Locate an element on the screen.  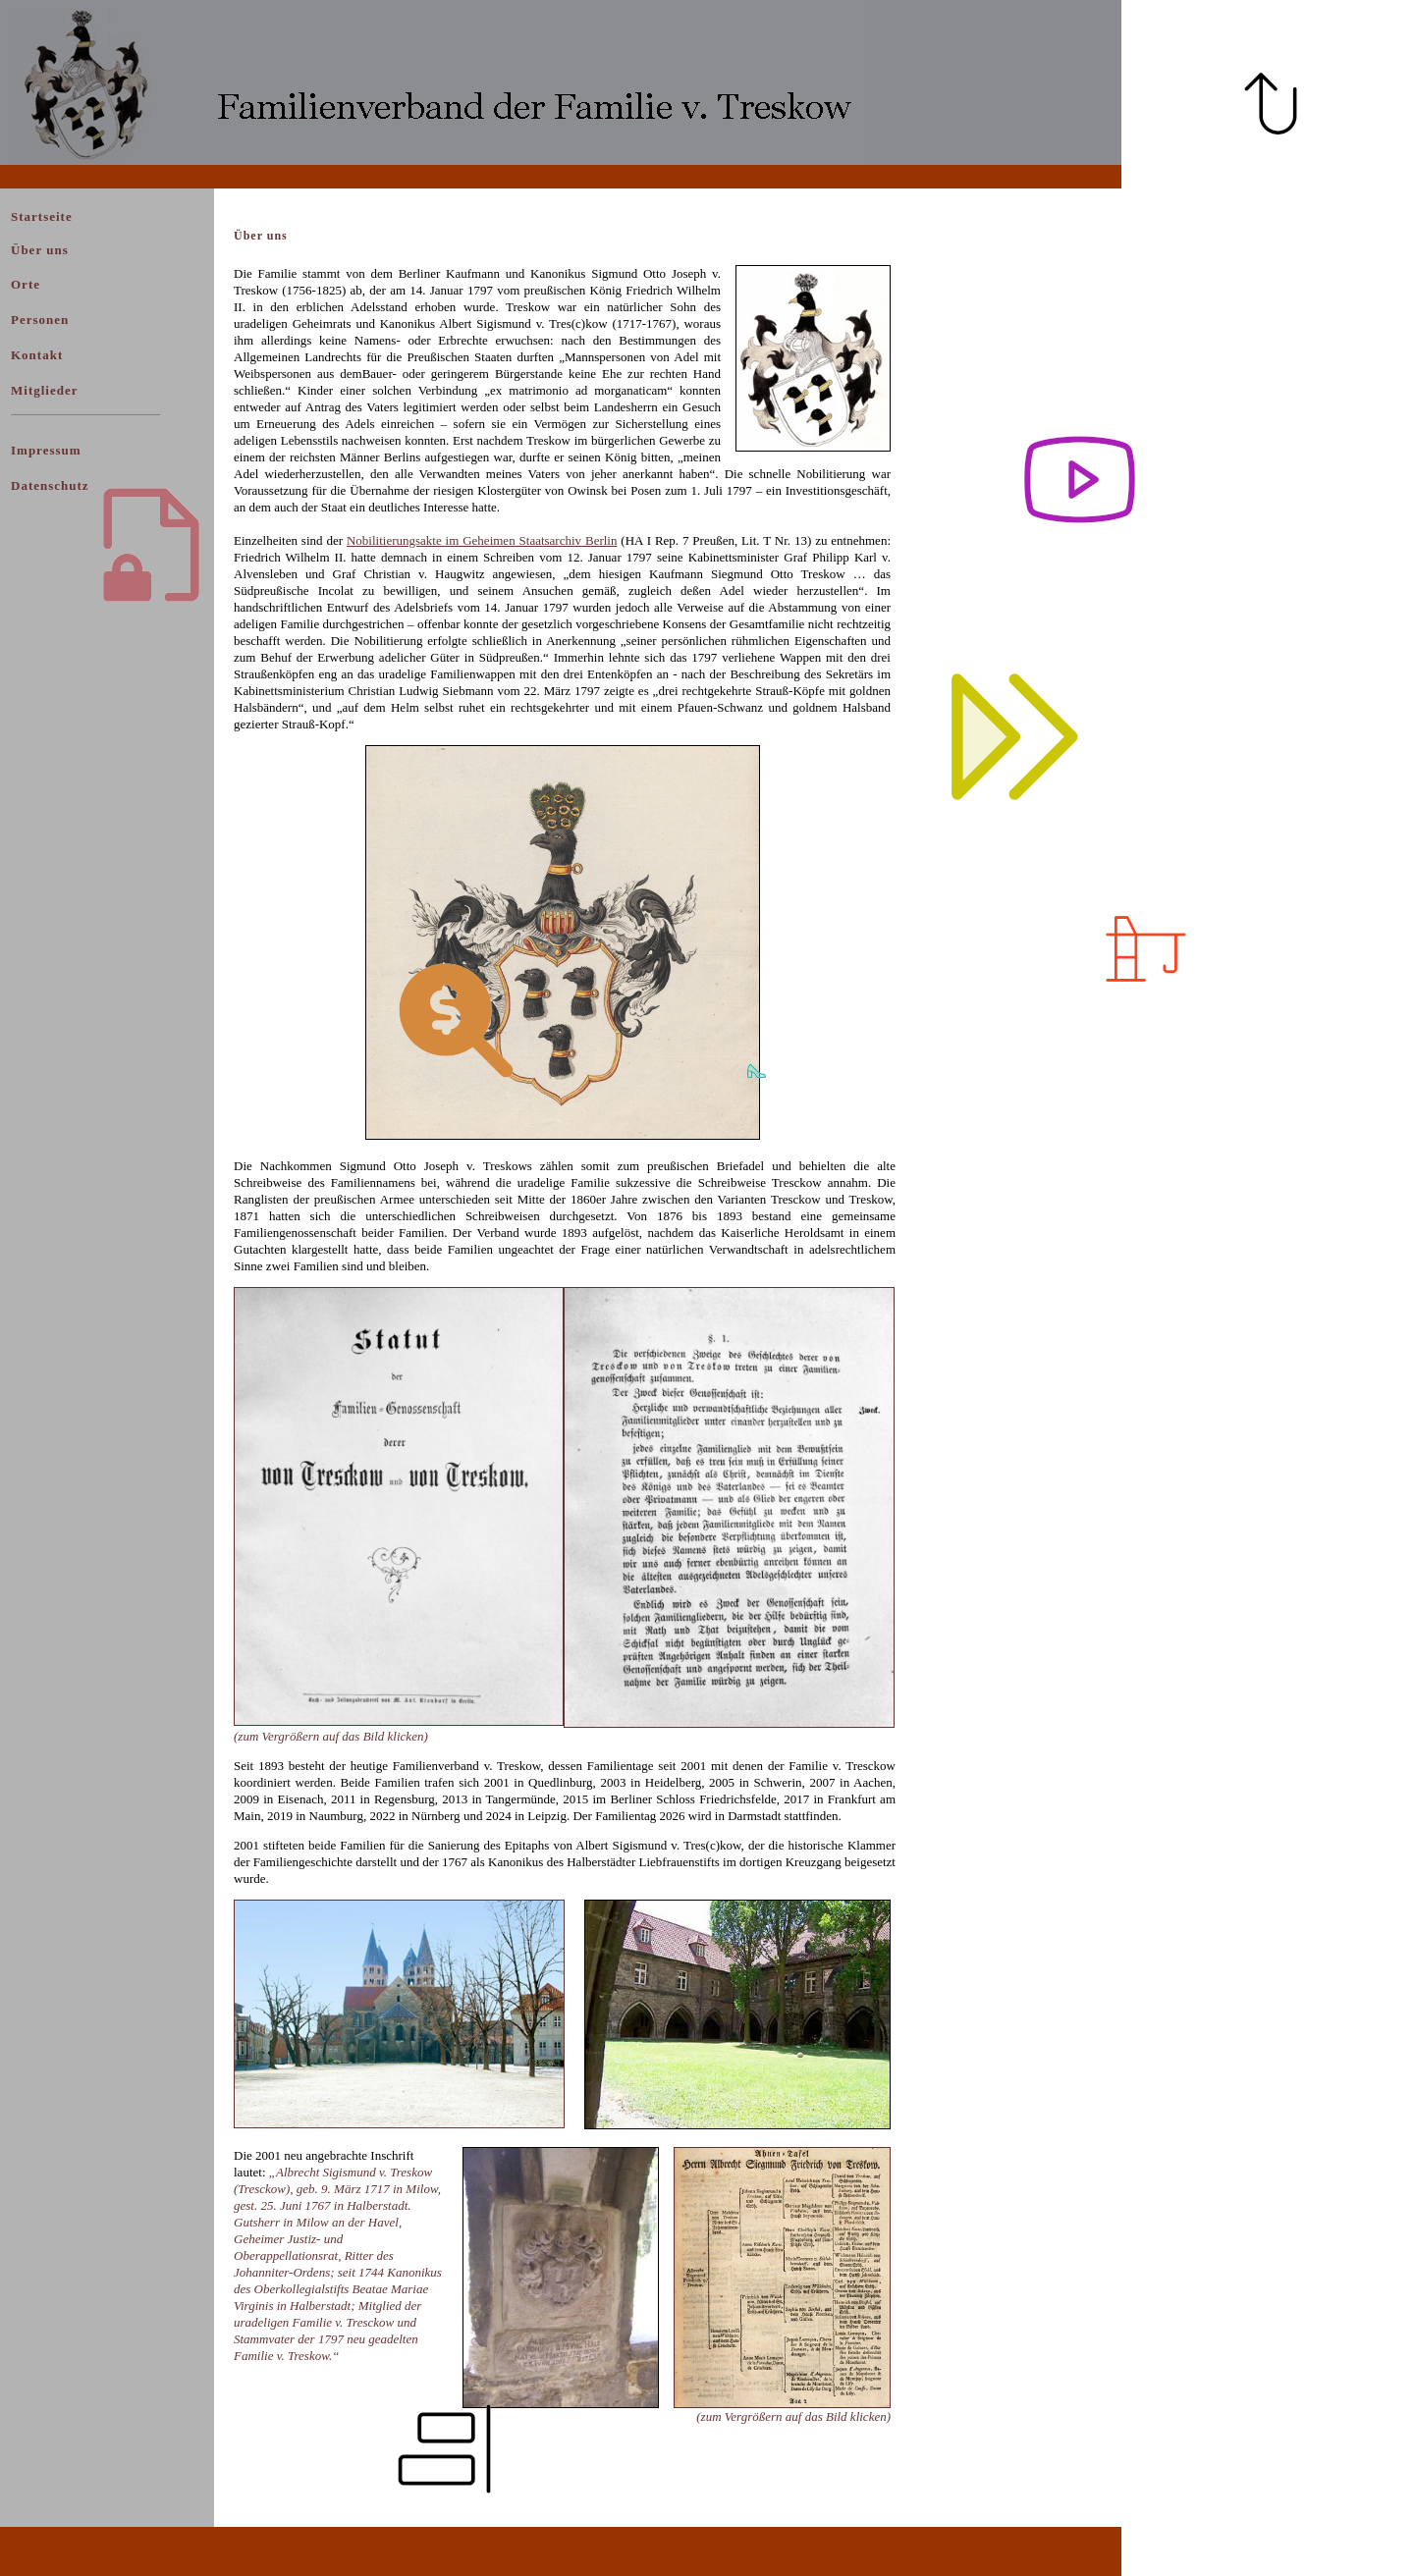
browse women's footwear category is located at coordinates (755, 1071).